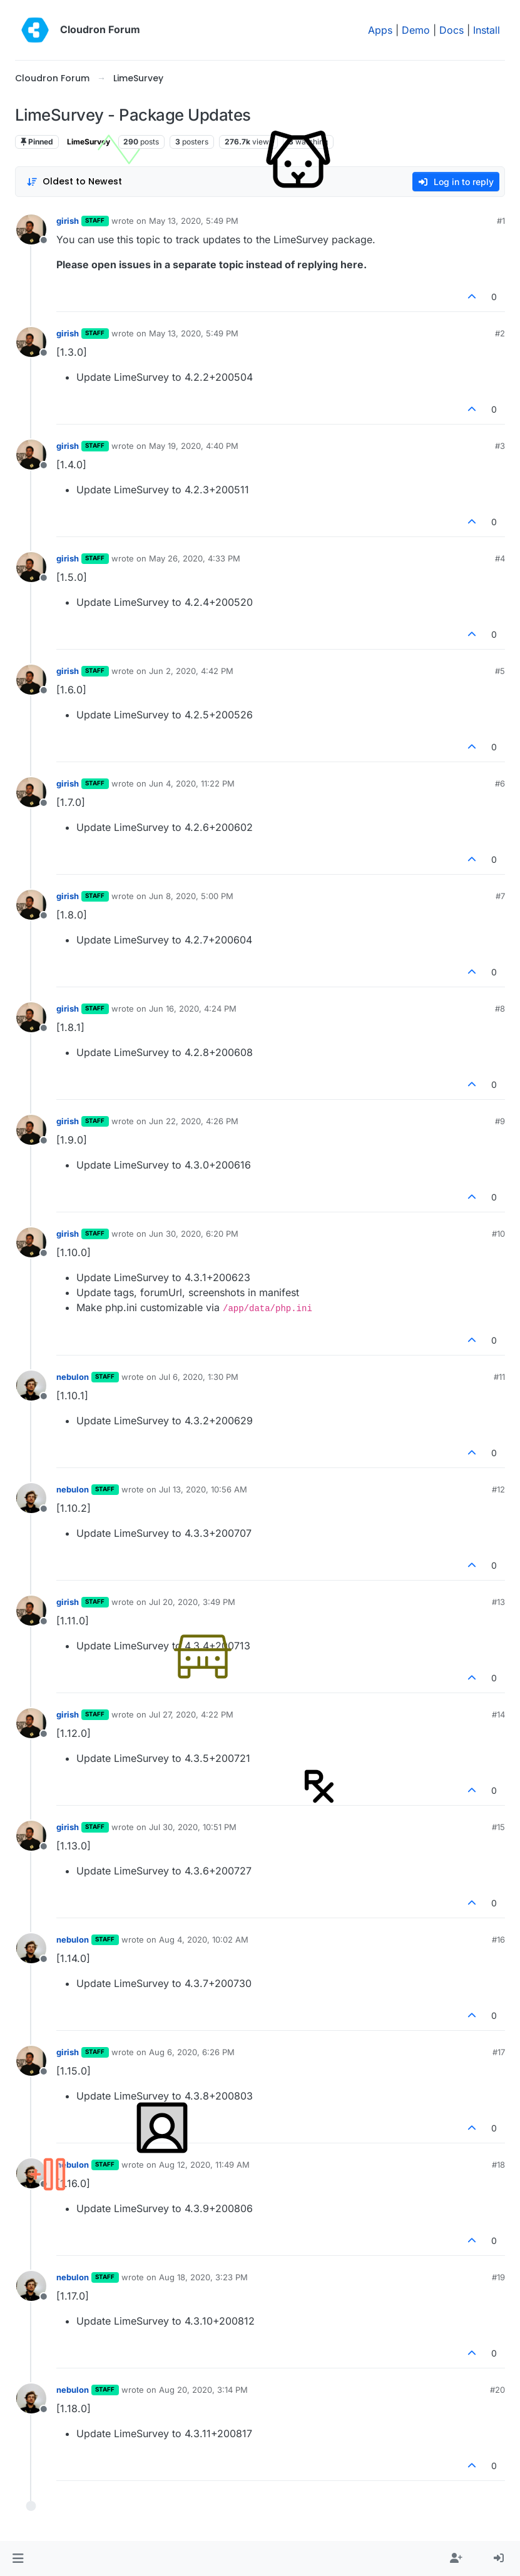 This screenshot has width=520, height=2576. I want to click on view prescription details, so click(319, 1786).